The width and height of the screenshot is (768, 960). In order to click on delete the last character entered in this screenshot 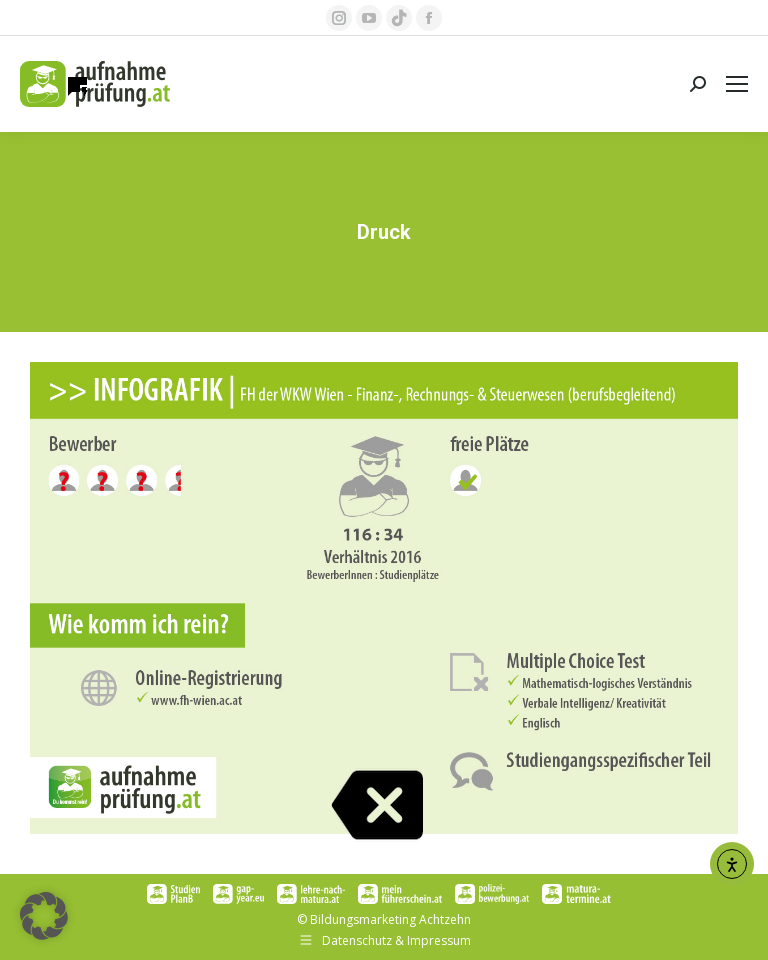, I will do `click(377, 805)`.